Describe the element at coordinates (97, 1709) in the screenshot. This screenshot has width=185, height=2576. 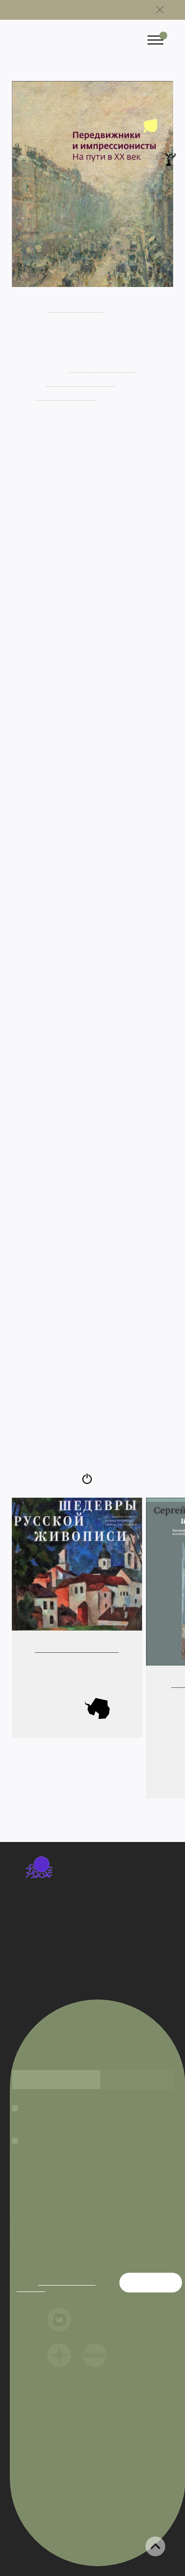
I see `view wildlife or nature-related content` at that location.